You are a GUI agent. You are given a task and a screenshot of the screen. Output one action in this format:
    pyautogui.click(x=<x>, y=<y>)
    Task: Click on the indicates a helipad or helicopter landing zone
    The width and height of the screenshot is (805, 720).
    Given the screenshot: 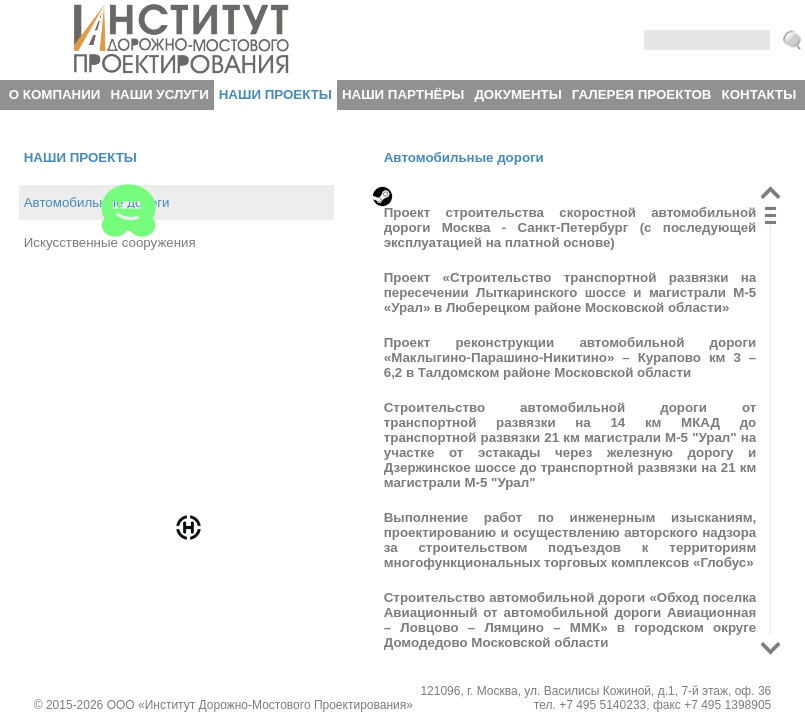 What is the action you would take?
    pyautogui.click(x=188, y=527)
    